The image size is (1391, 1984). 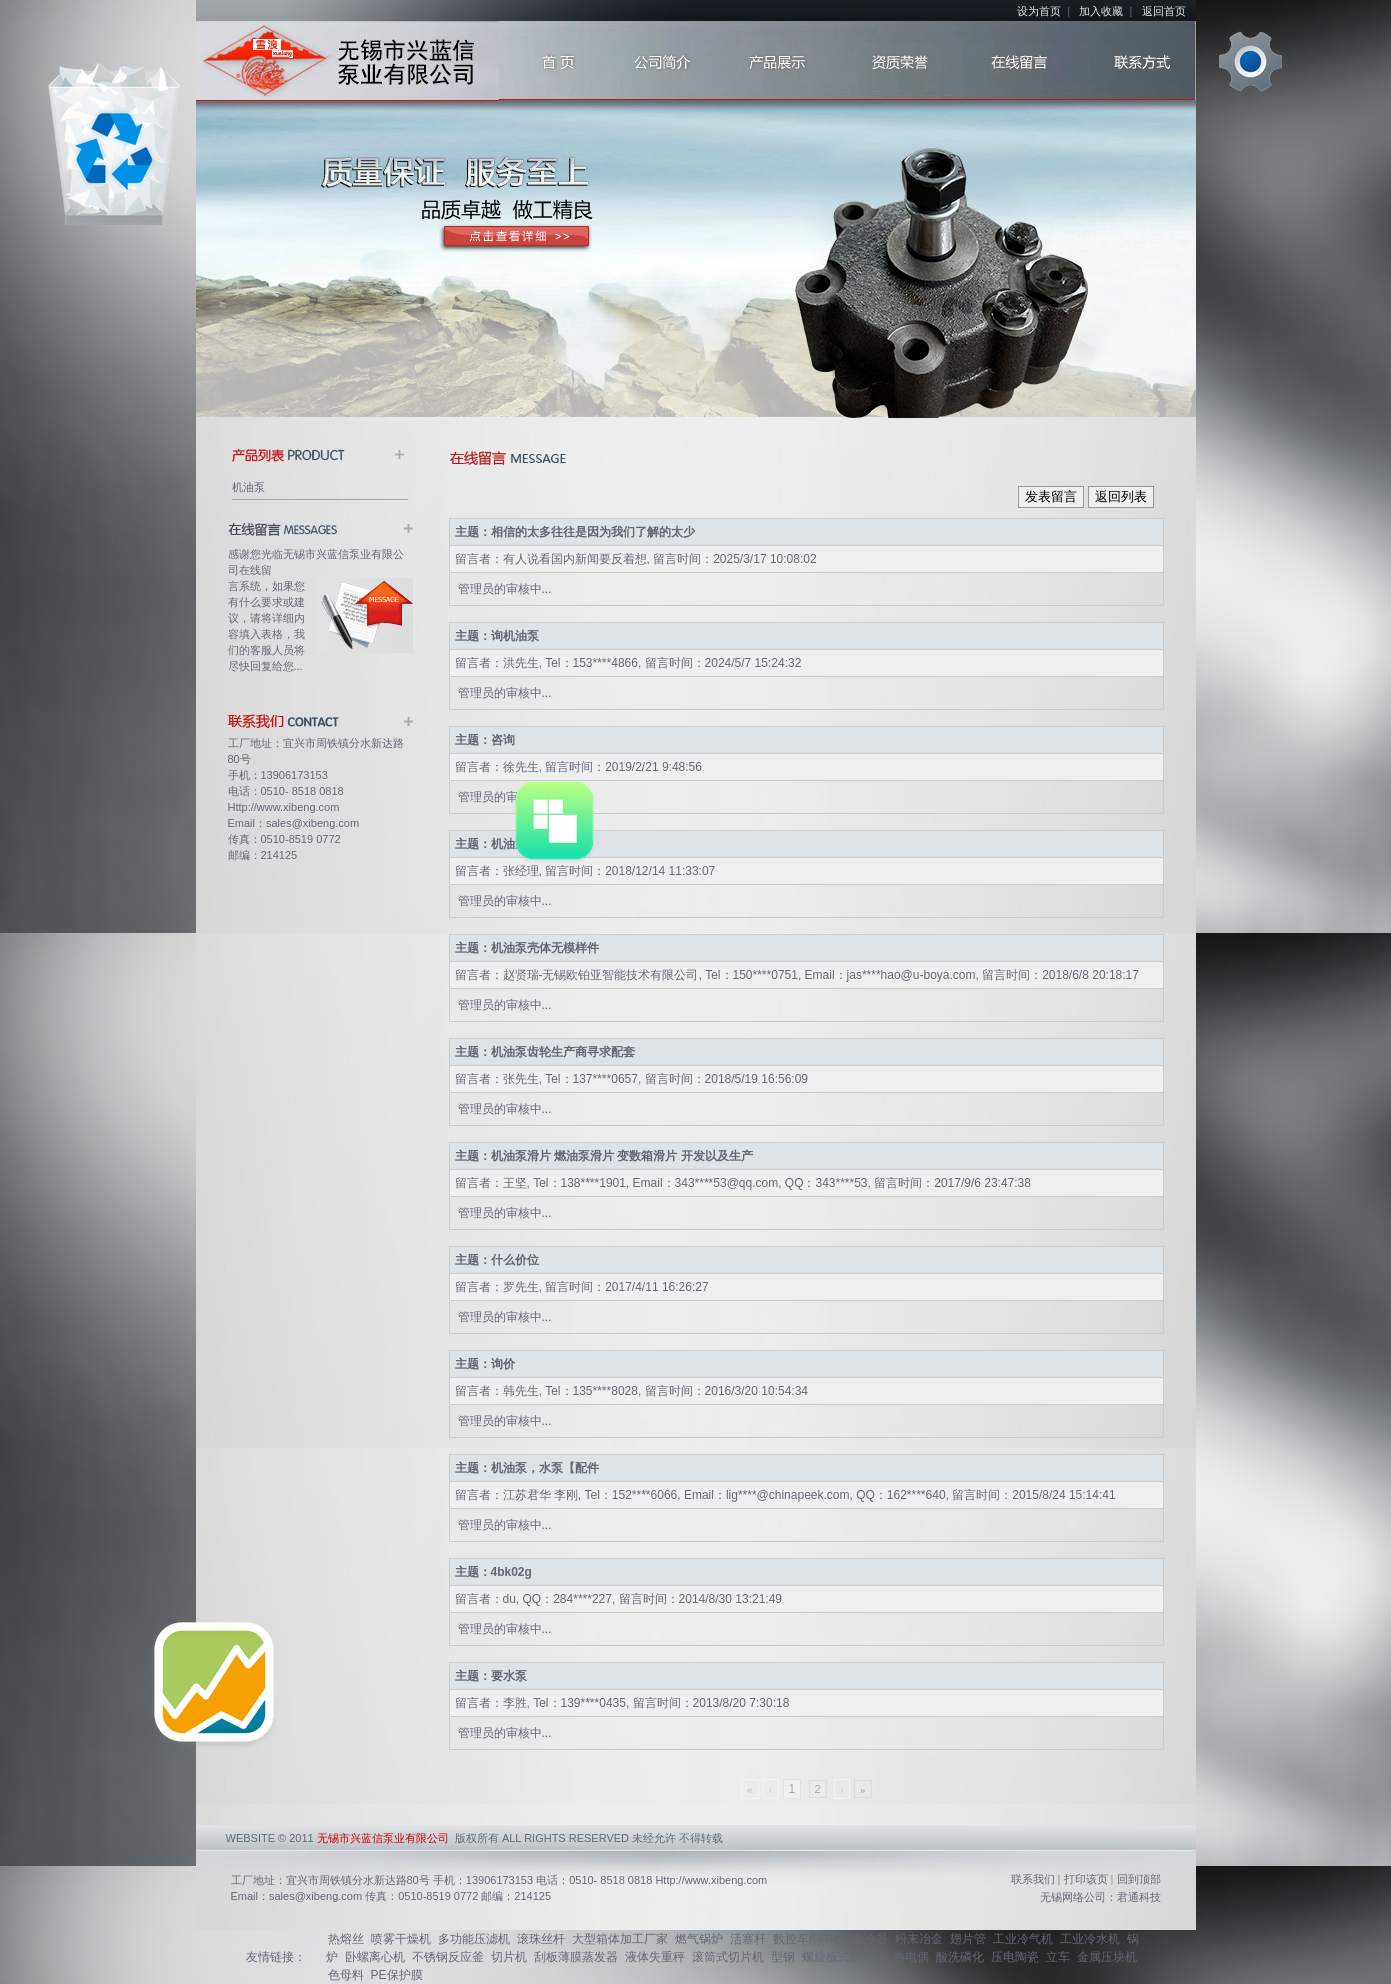 I want to click on open the recycle bin to view deleted files, so click(x=114, y=148).